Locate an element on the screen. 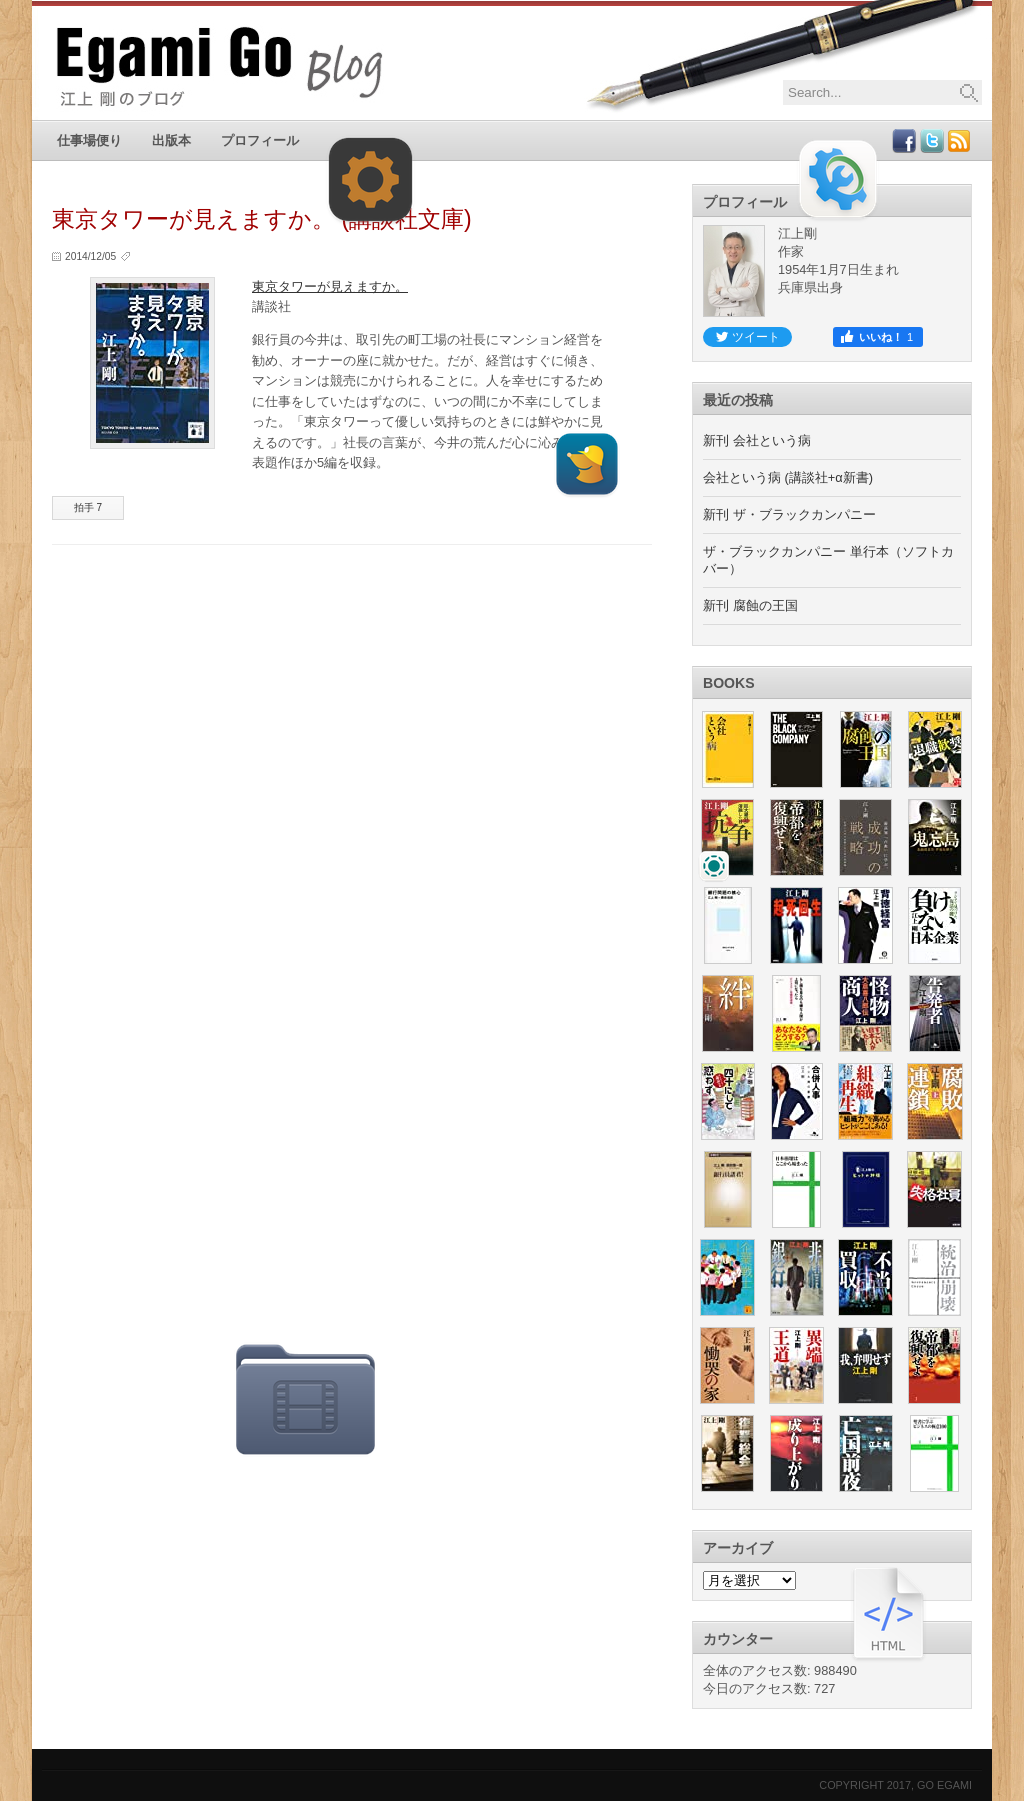 The width and height of the screenshot is (1024, 1801). an HTML document or webpage file is located at coordinates (888, 1614).